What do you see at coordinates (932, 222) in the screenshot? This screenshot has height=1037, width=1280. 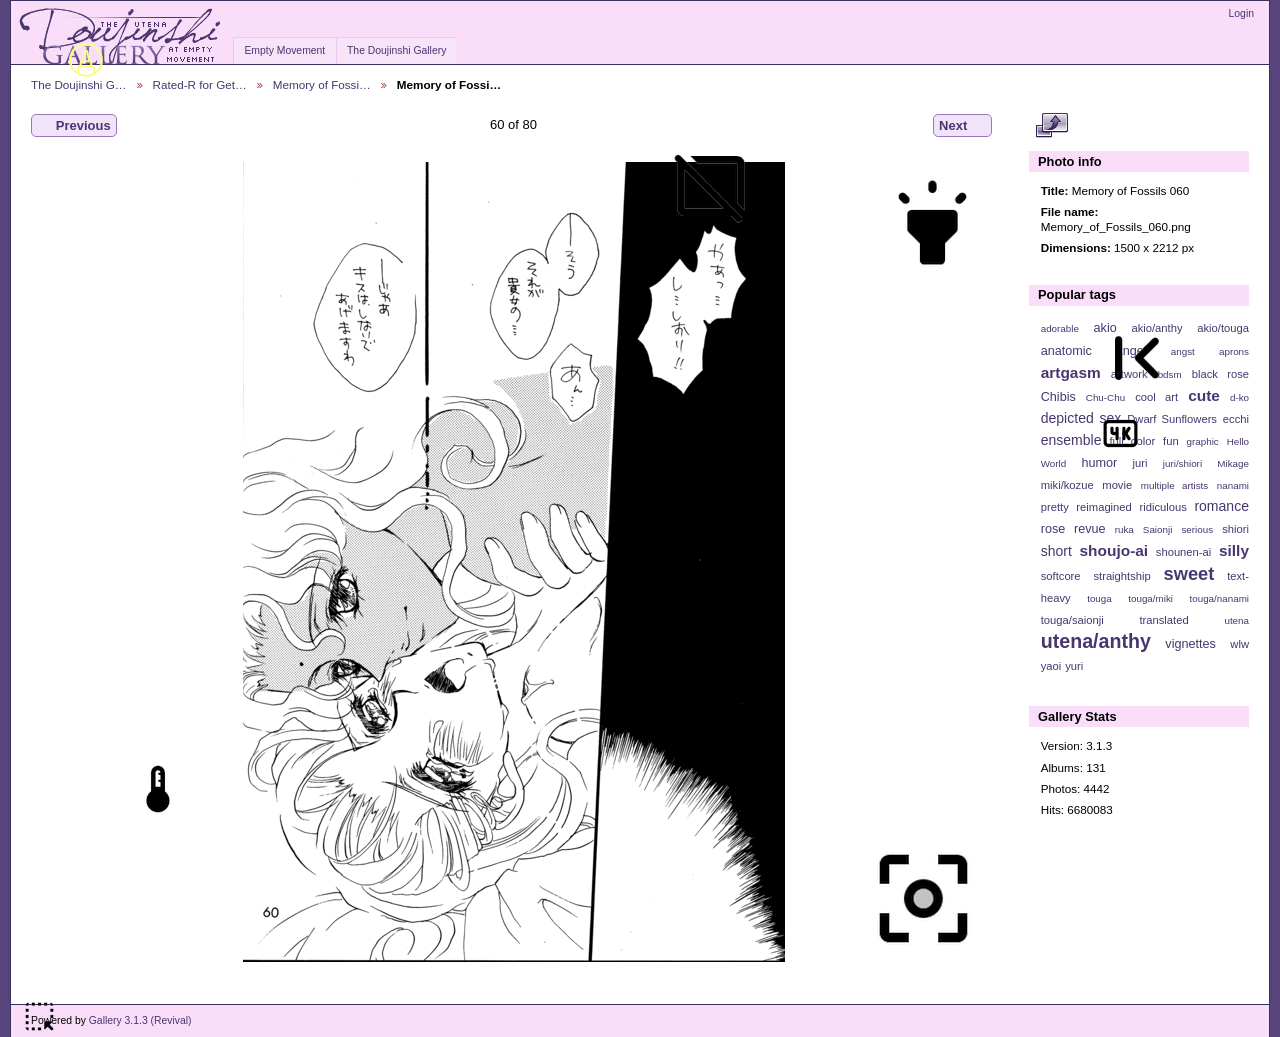 I see `highlight selected text` at bounding box center [932, 222].